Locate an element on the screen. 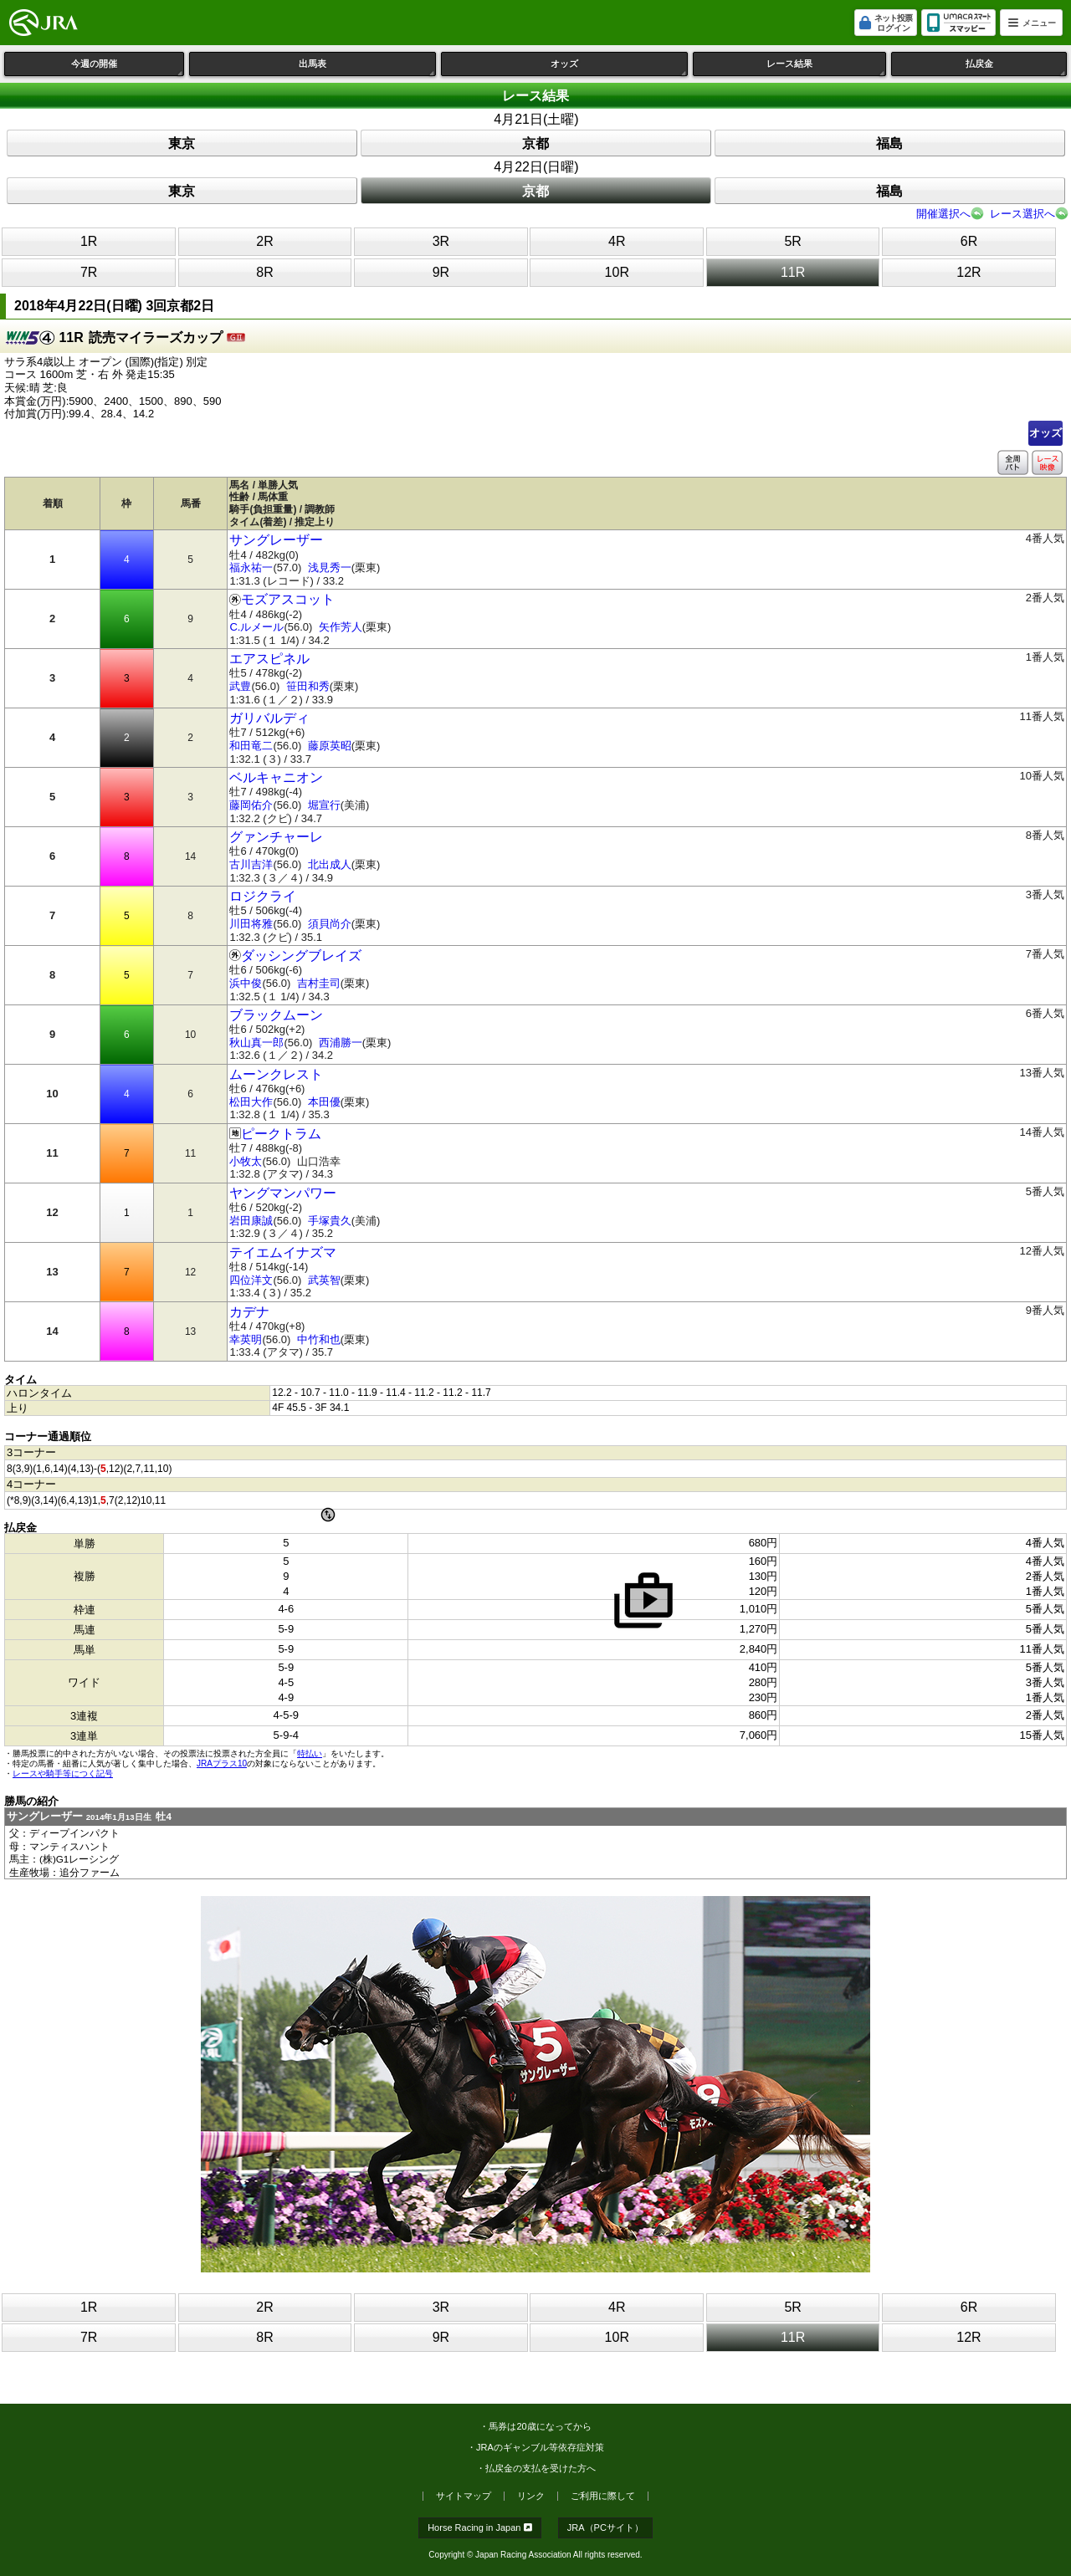 This screenshot has height=2576, width=1071. view your google play store purchases is located at coordinates (643, 1602).